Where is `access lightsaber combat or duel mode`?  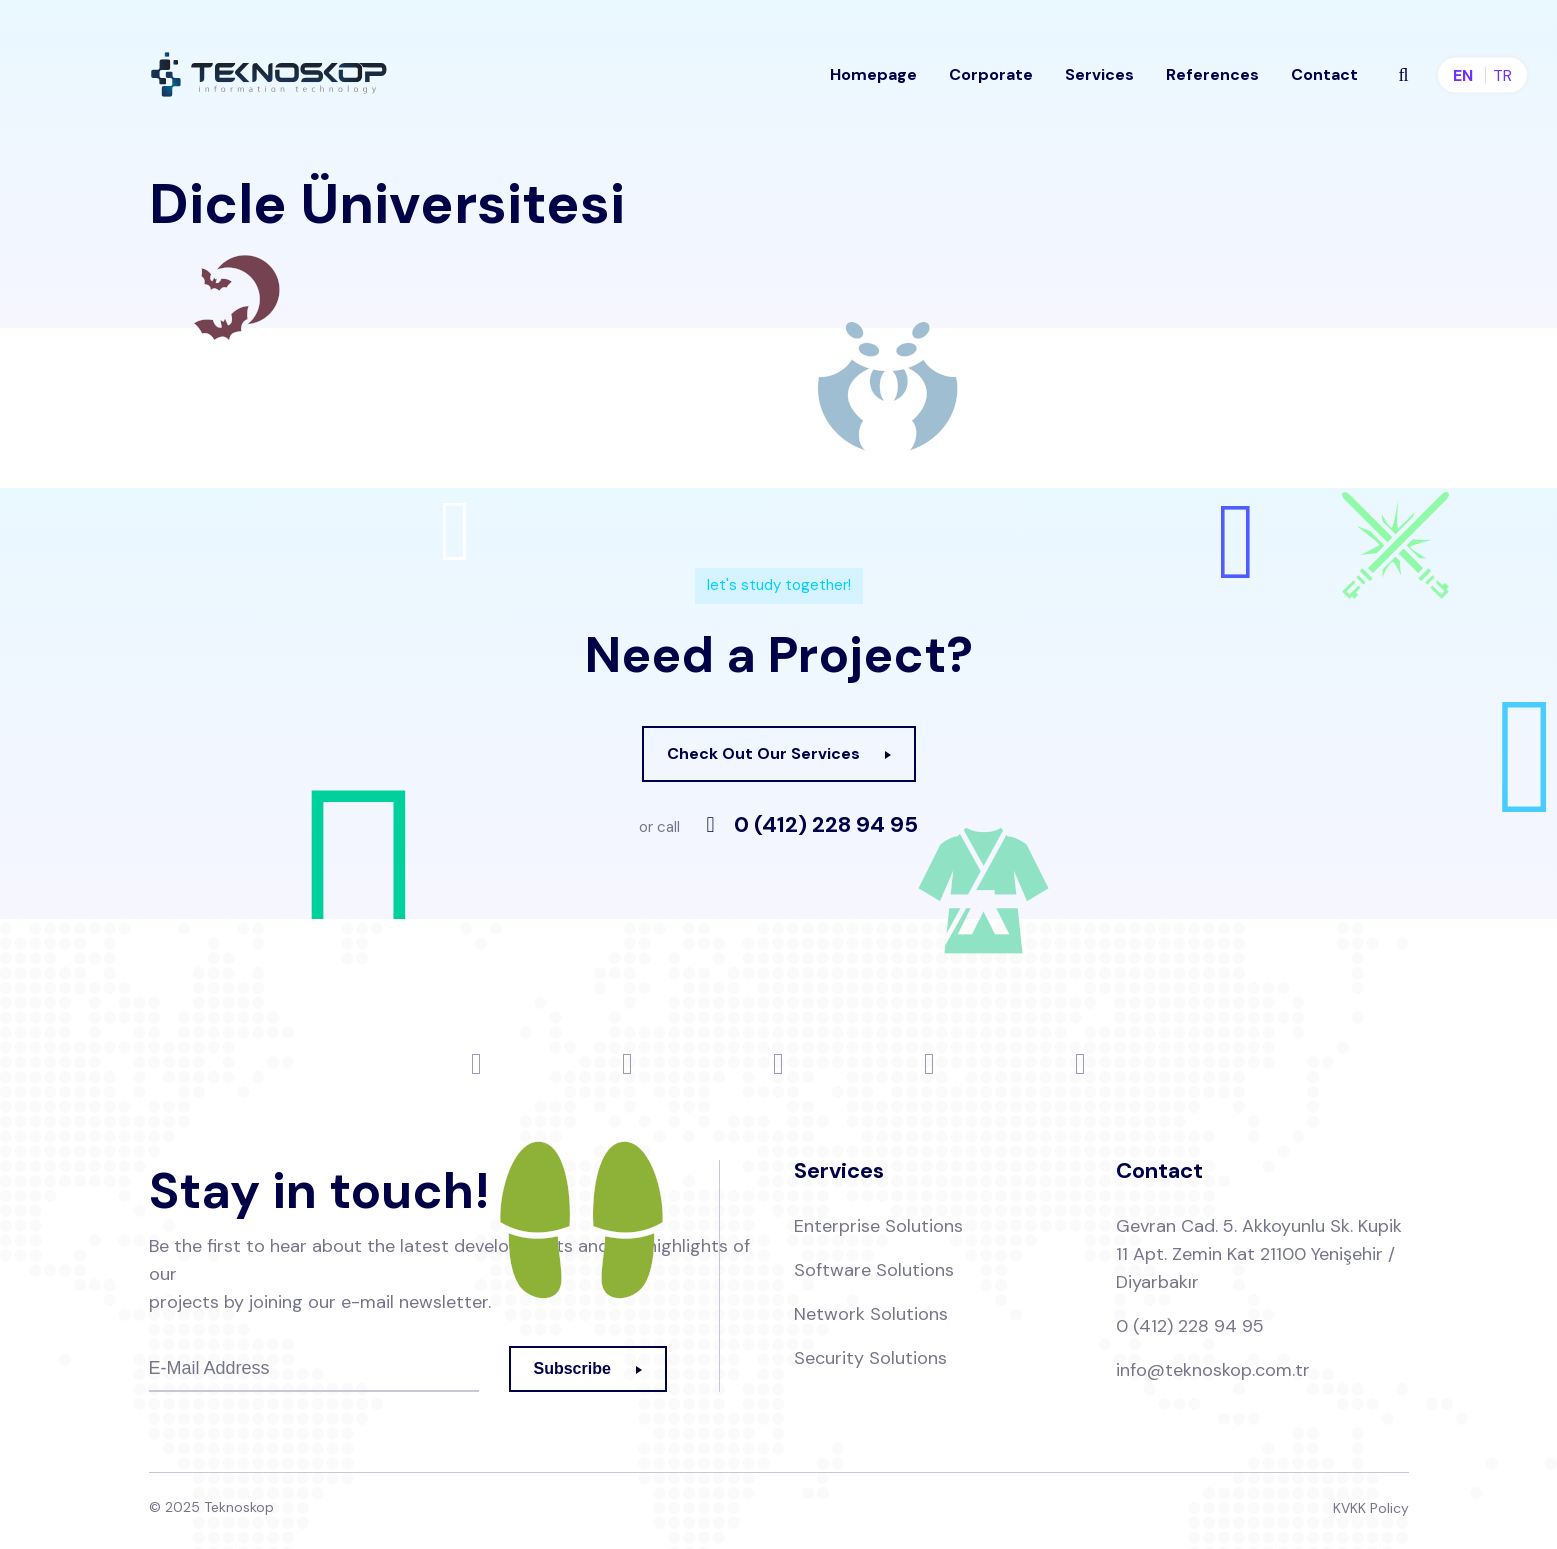 access lightsaber combat or duel mode is located at coordinates (1395, 545).